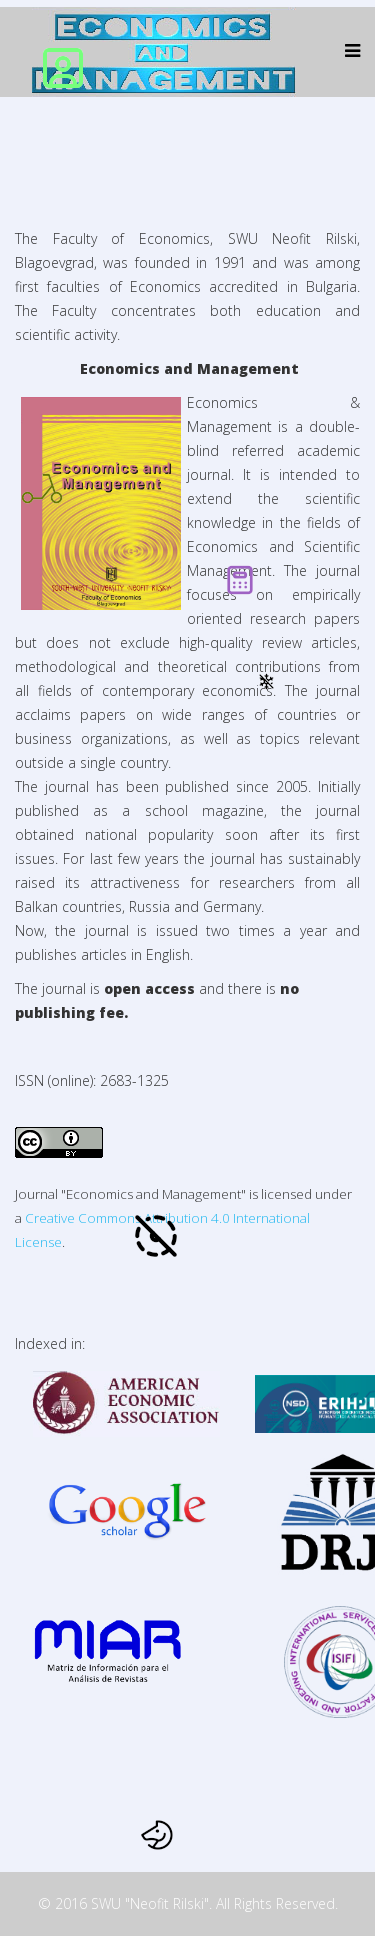  I want to click on disable tilt-shift effect, so click(156, 1236).